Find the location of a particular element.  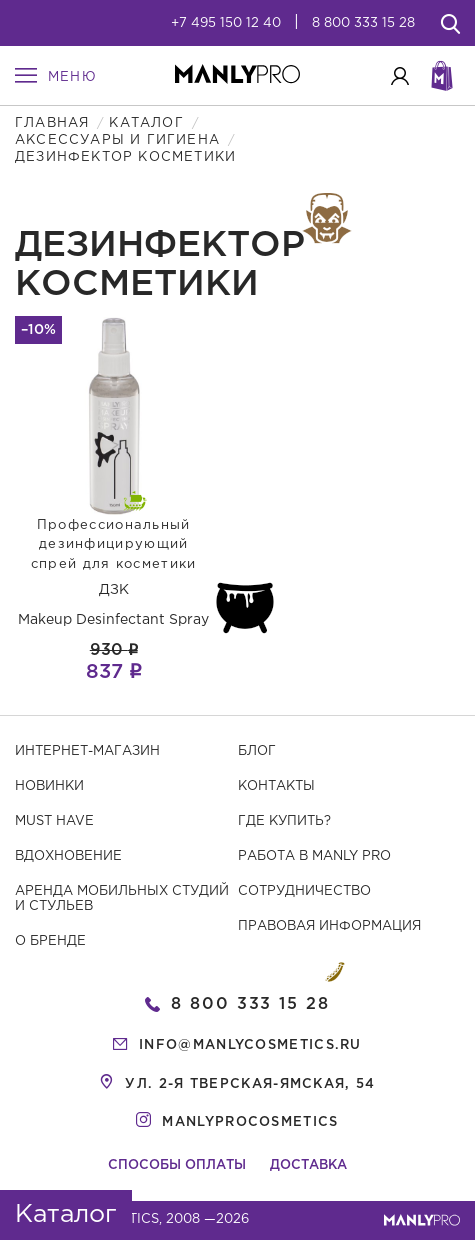

access potion crafting or brewing menu is located at coordinates (245, 608).